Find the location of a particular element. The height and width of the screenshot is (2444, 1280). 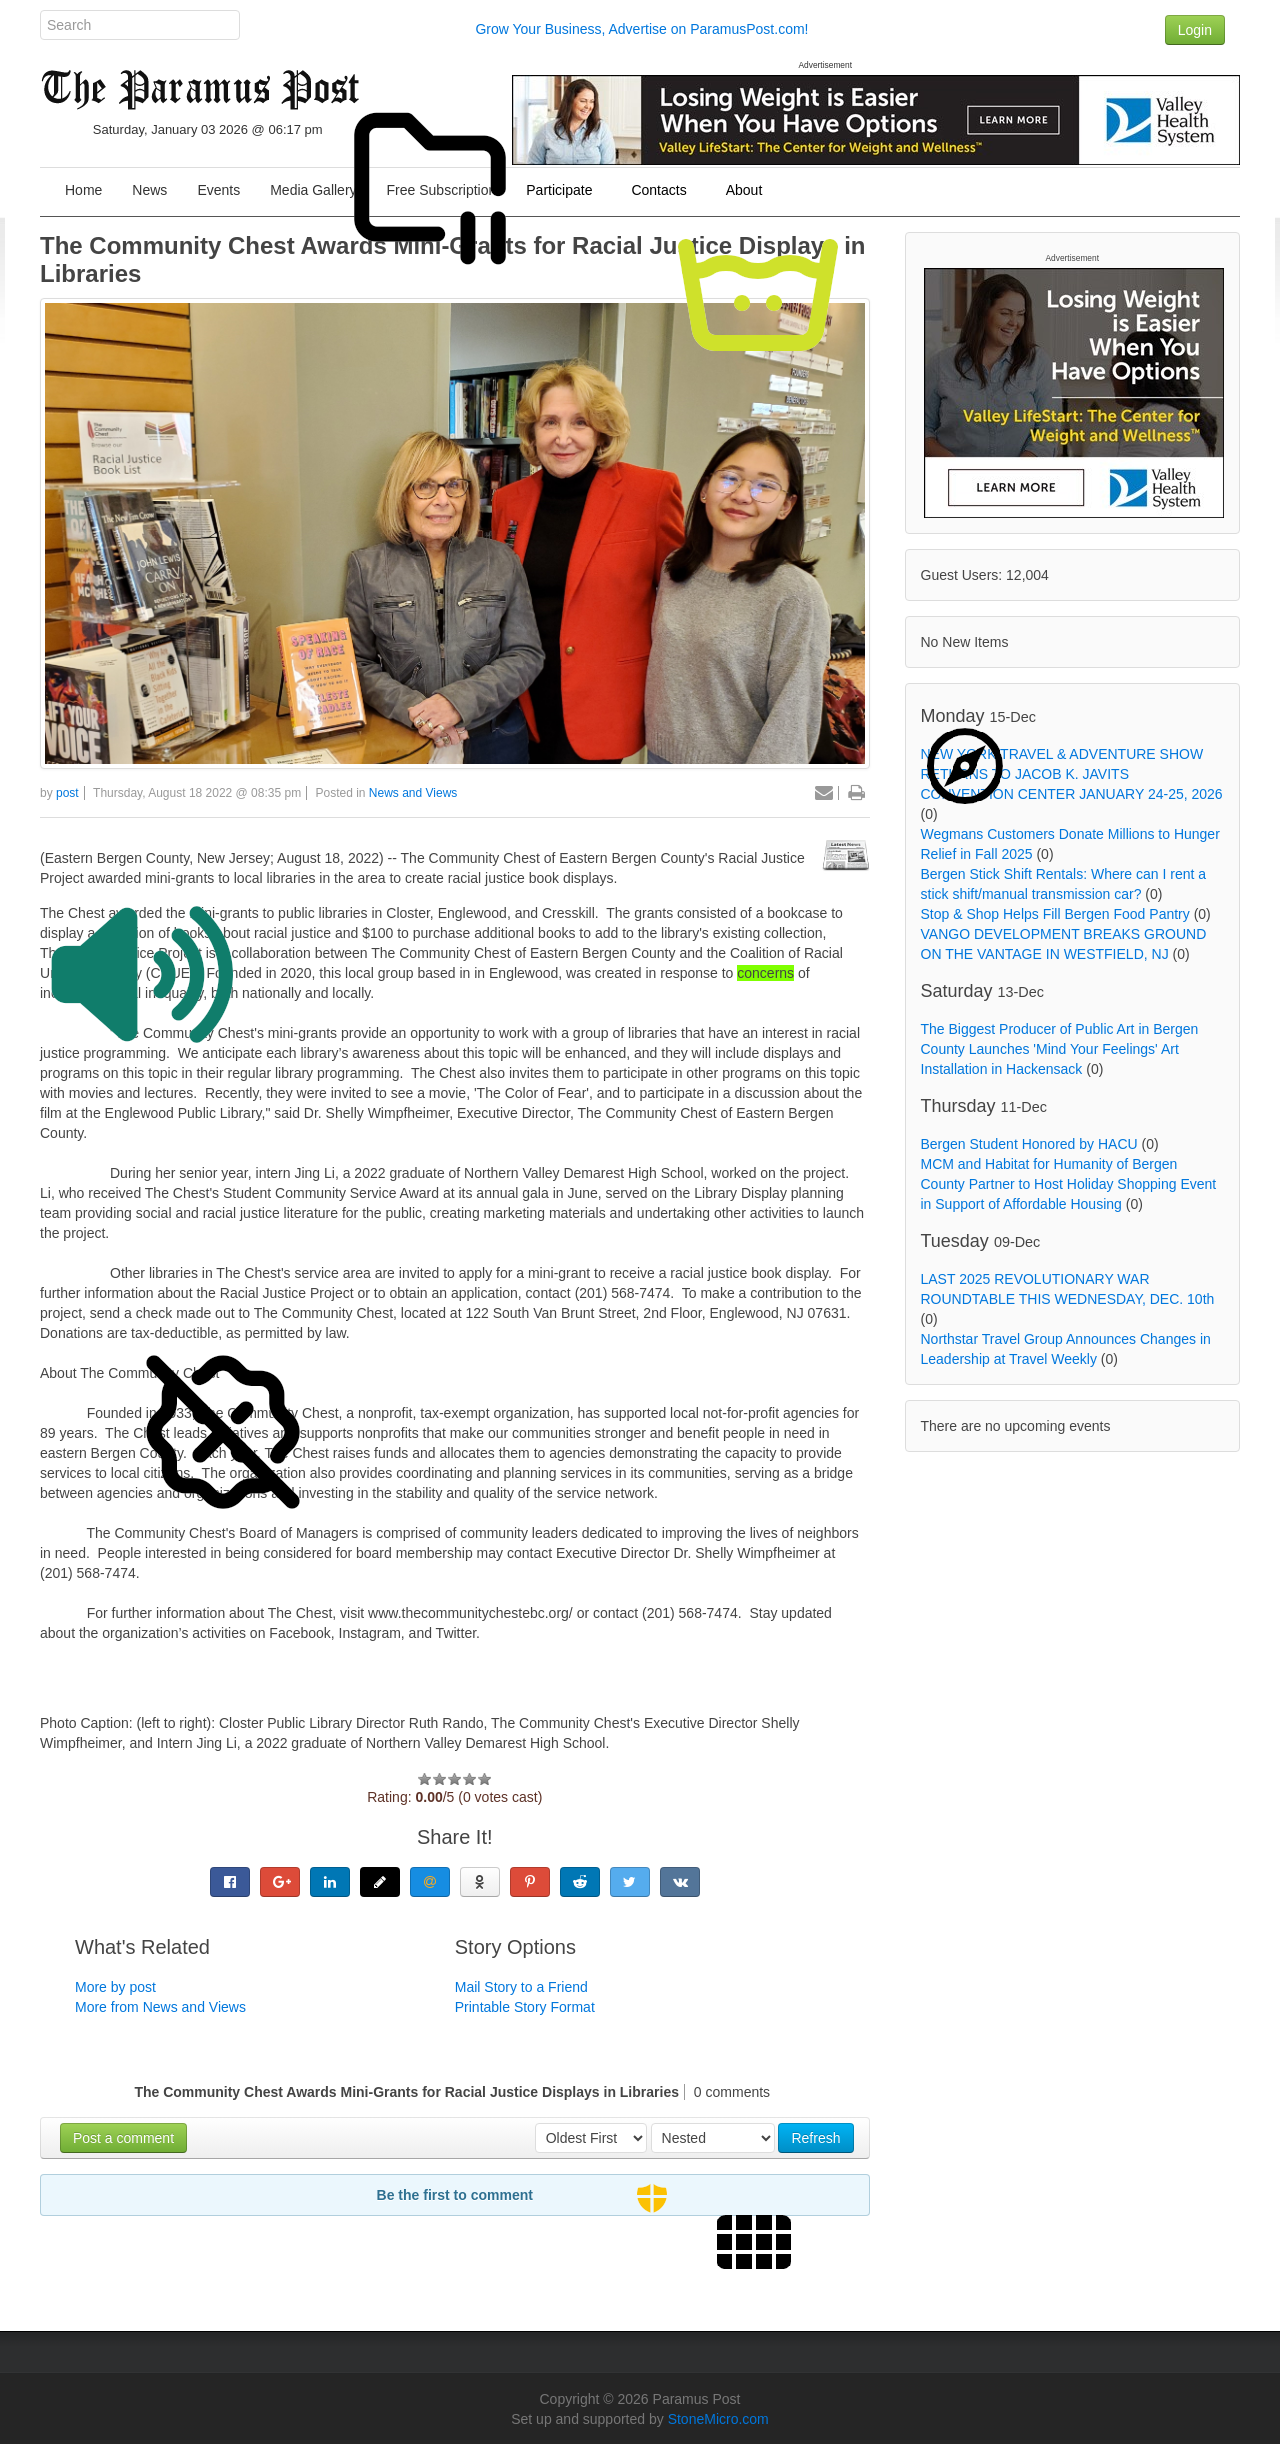

increase audio volume is located at coordinates (137, 974).